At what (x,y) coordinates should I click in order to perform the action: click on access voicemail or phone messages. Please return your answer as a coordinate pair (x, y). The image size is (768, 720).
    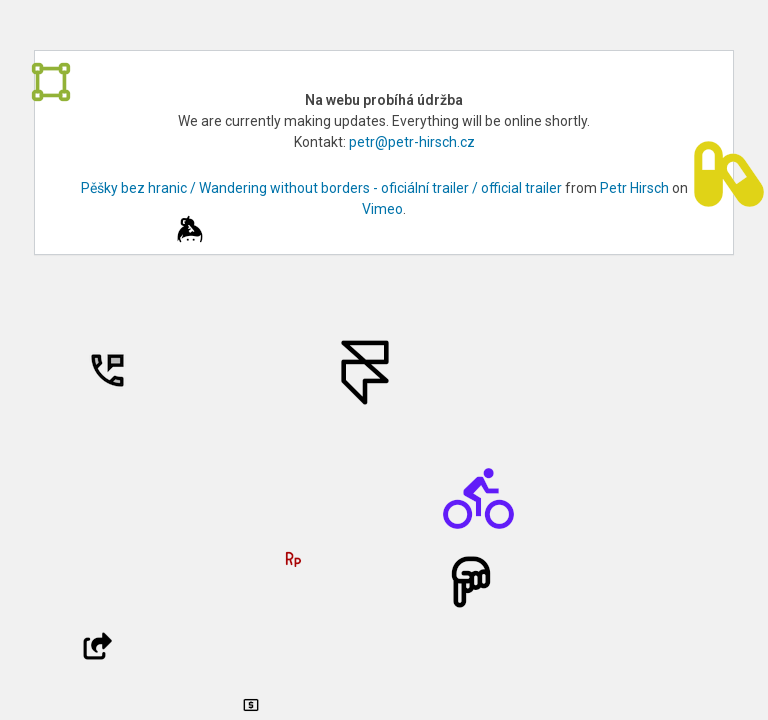
    Looking at the image, I should click on (107, 370).